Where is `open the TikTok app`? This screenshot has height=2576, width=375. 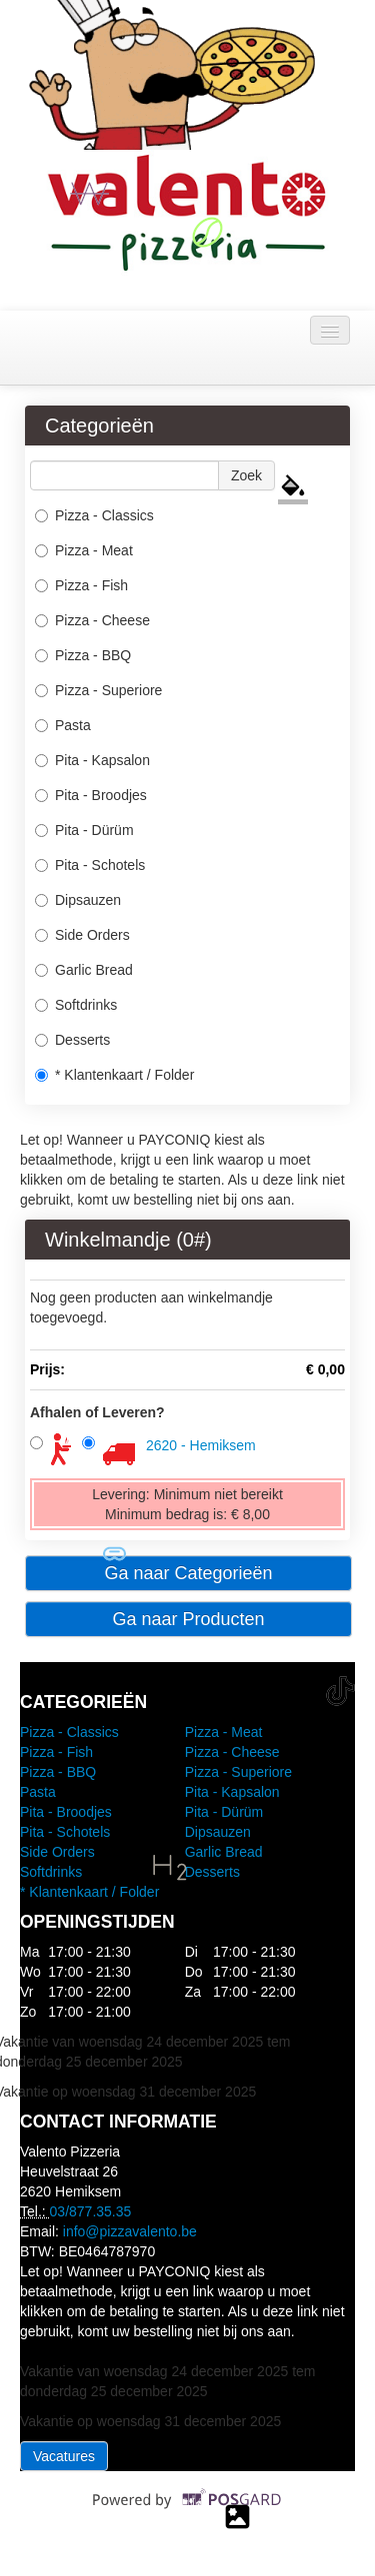
open the TikTok app is located at coordinates (340, 1691).